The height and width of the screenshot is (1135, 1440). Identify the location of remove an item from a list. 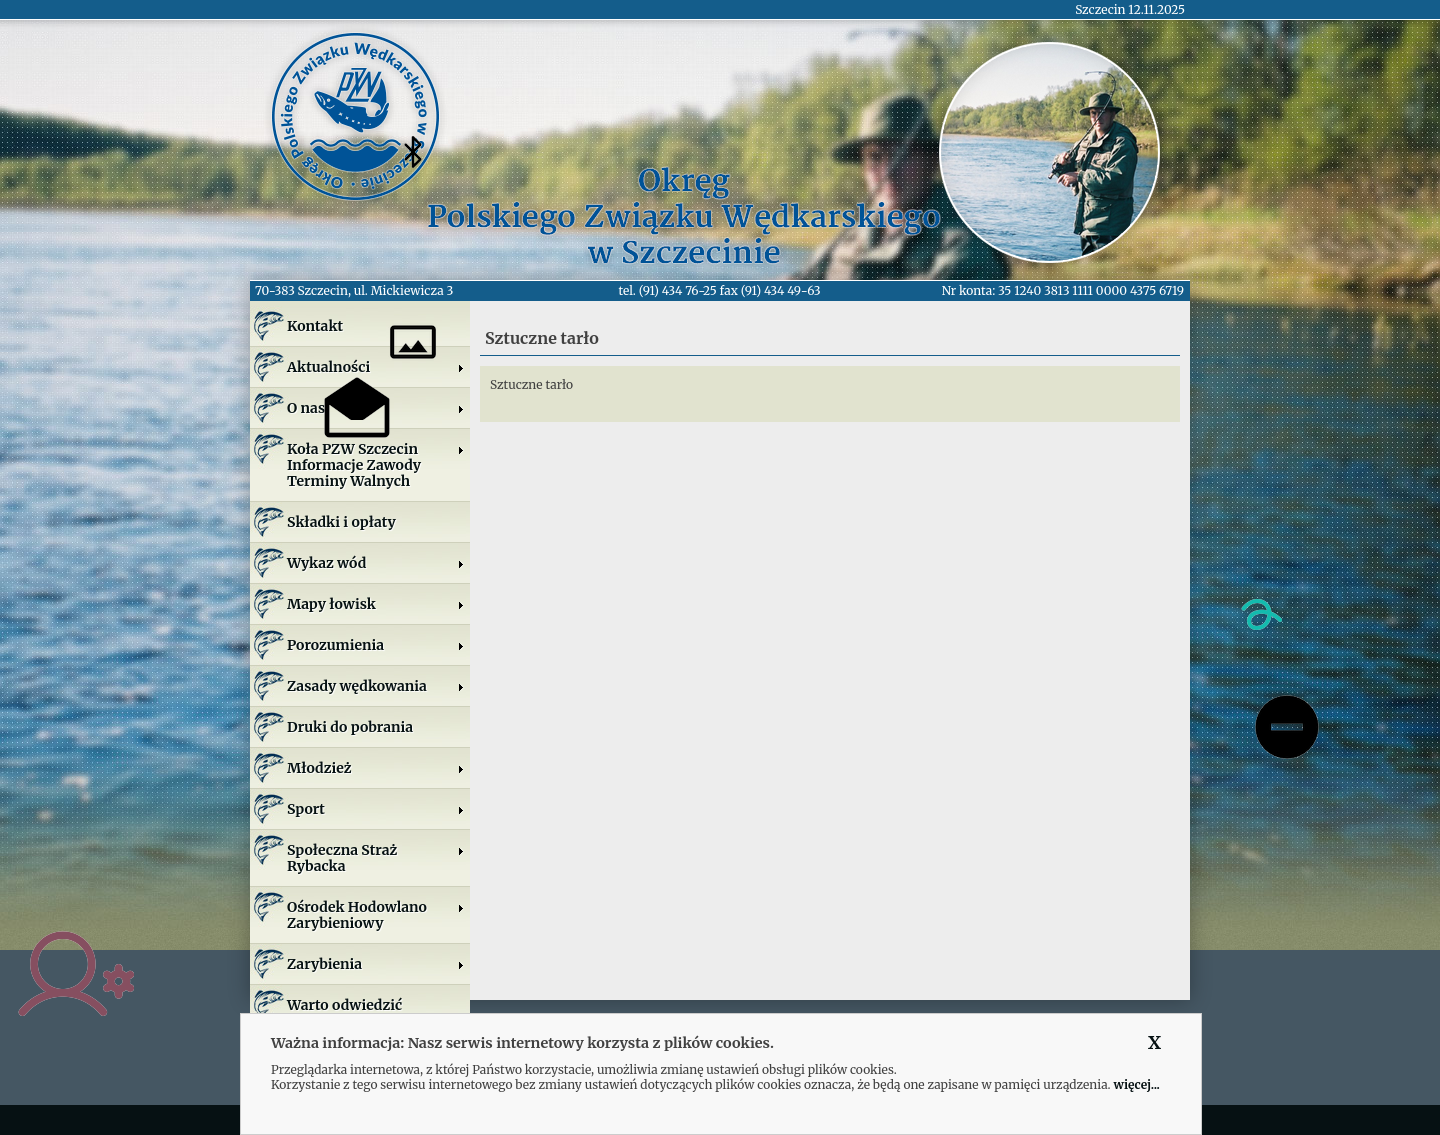
(1287, 727).